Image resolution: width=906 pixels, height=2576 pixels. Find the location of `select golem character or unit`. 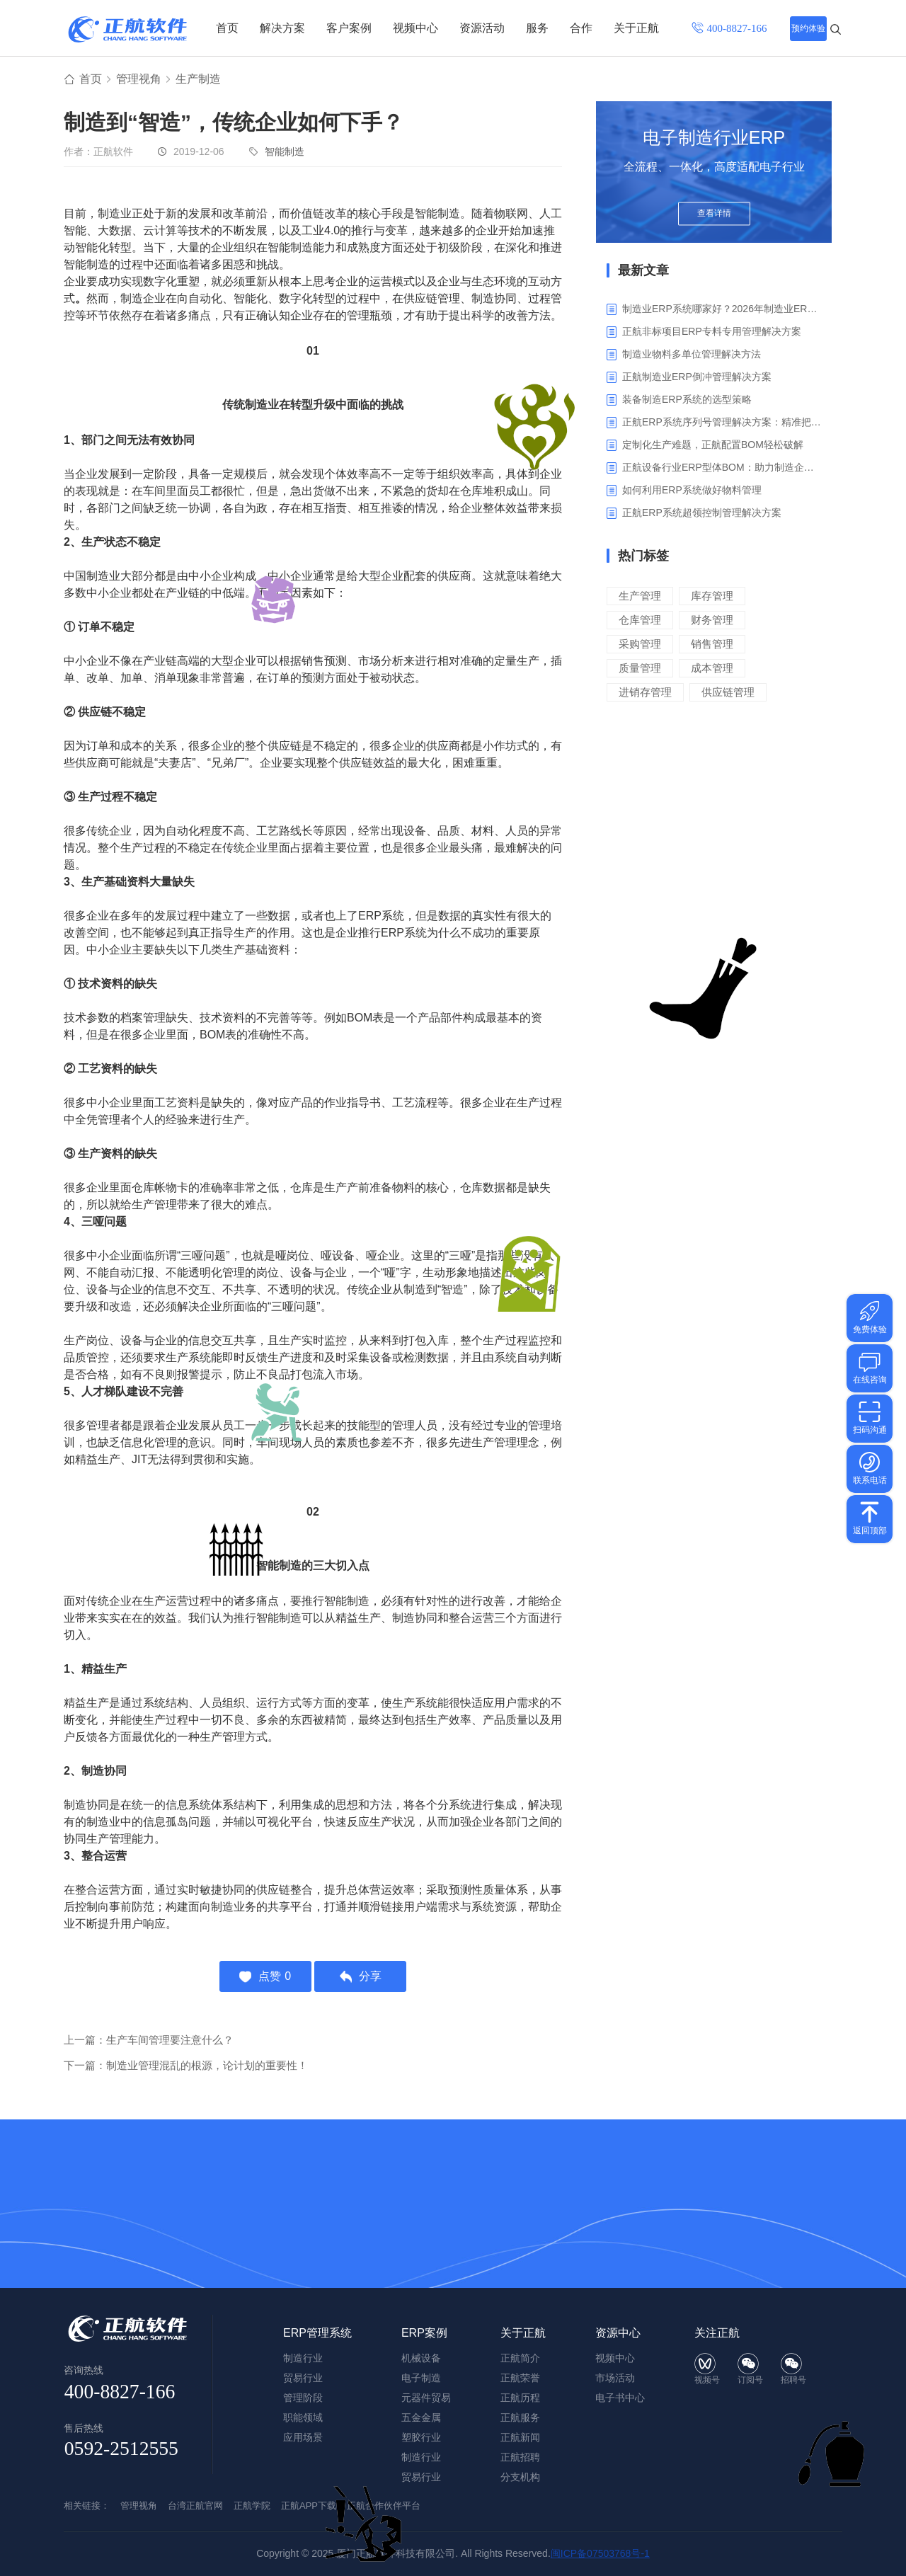

select golem character or unit is located at coordinates (273, 600).